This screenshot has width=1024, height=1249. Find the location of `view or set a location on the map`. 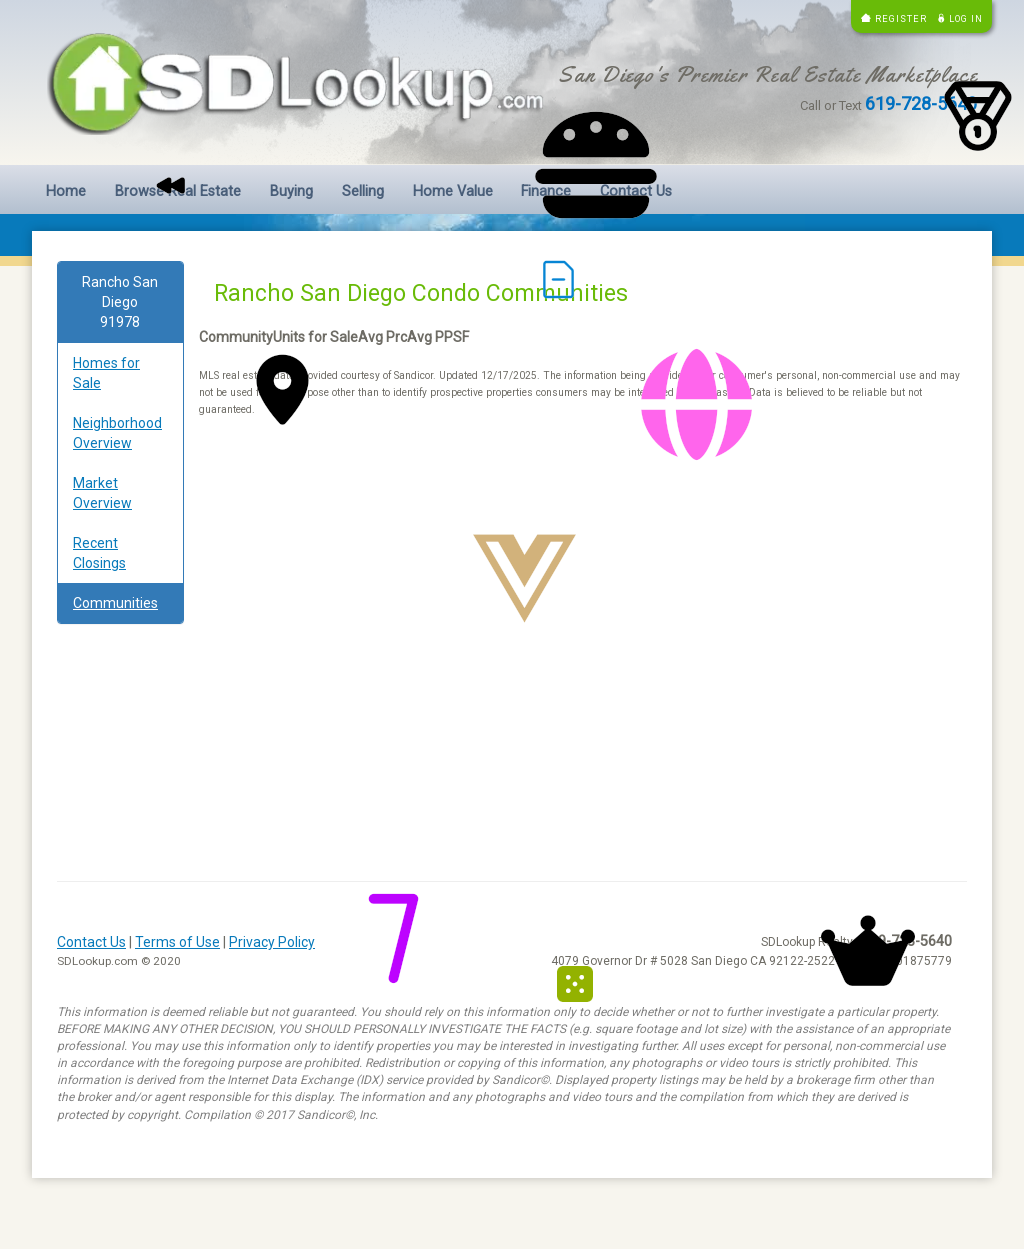

view or set a location on the map is located at coordinates (282, 389).